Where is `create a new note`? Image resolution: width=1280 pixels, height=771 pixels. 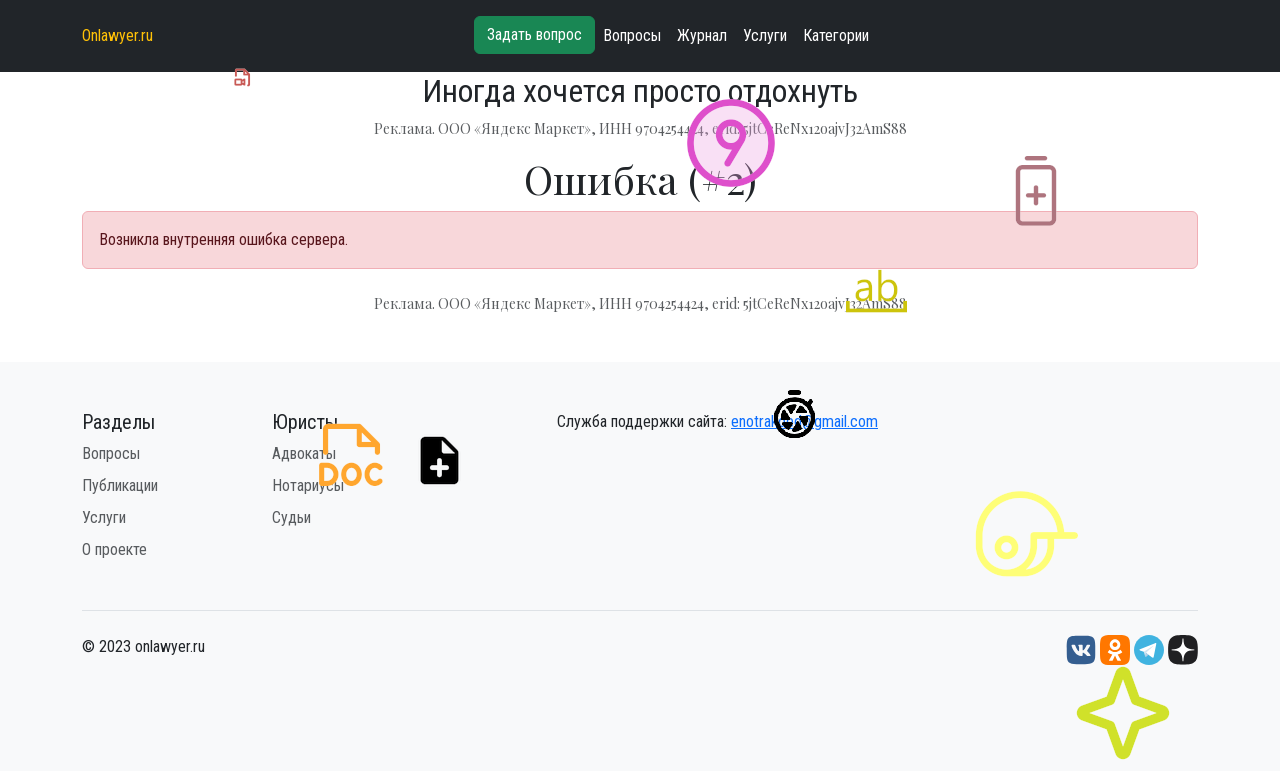 create a new note is located at coordinates (439, 460).